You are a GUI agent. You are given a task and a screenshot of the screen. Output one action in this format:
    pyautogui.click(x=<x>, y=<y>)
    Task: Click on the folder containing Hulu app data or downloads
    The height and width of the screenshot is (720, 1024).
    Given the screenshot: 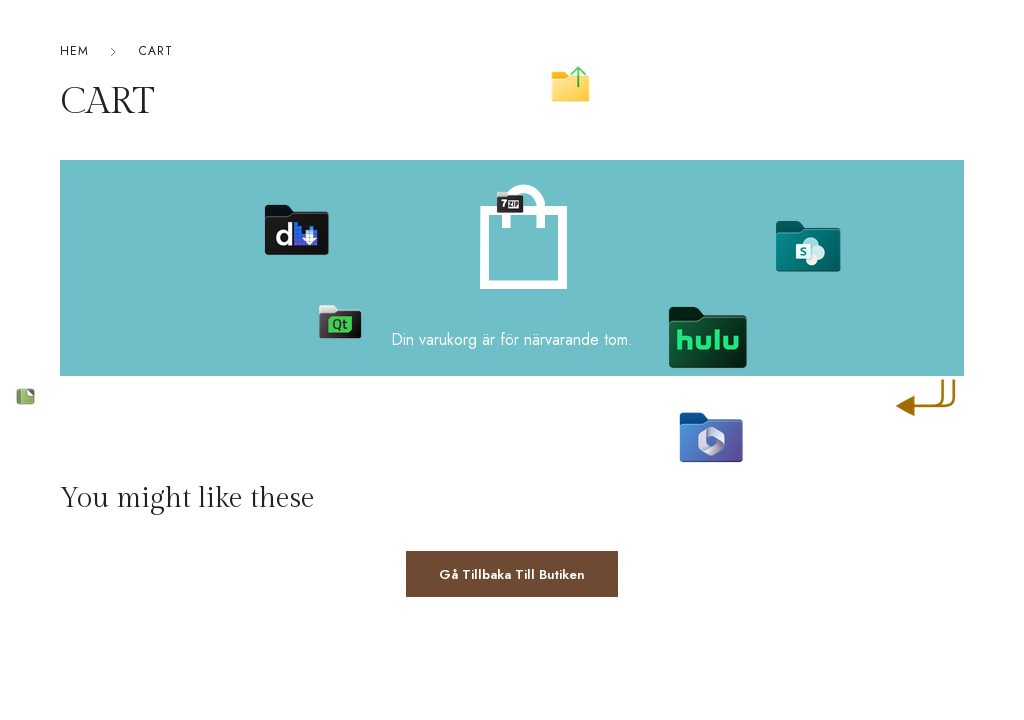 What is the action you would take?
    pyautogui.click(x=707, y=339)
    